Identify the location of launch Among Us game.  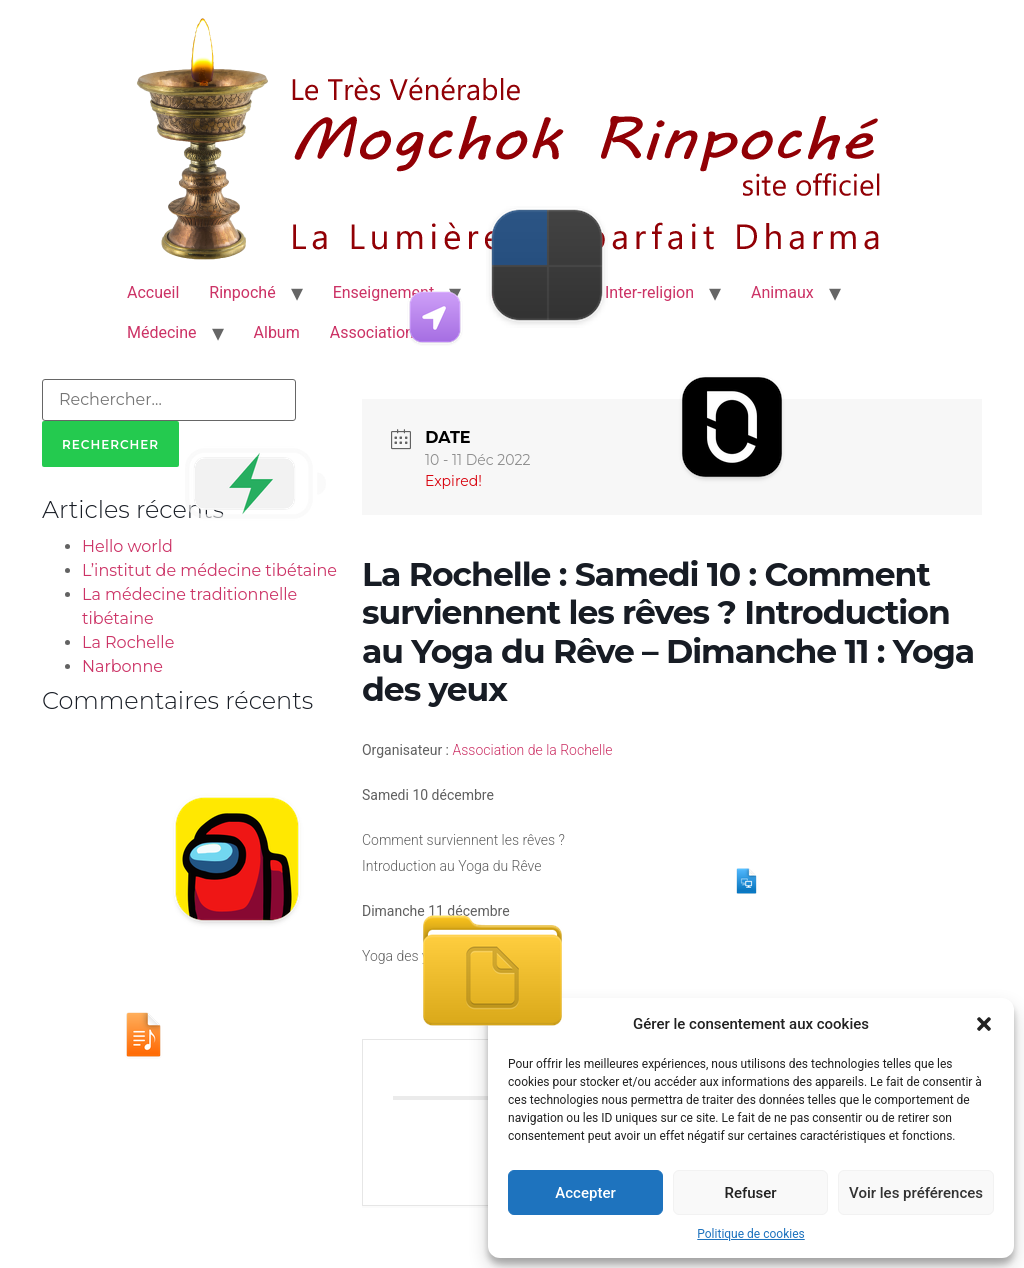
(237, 859).